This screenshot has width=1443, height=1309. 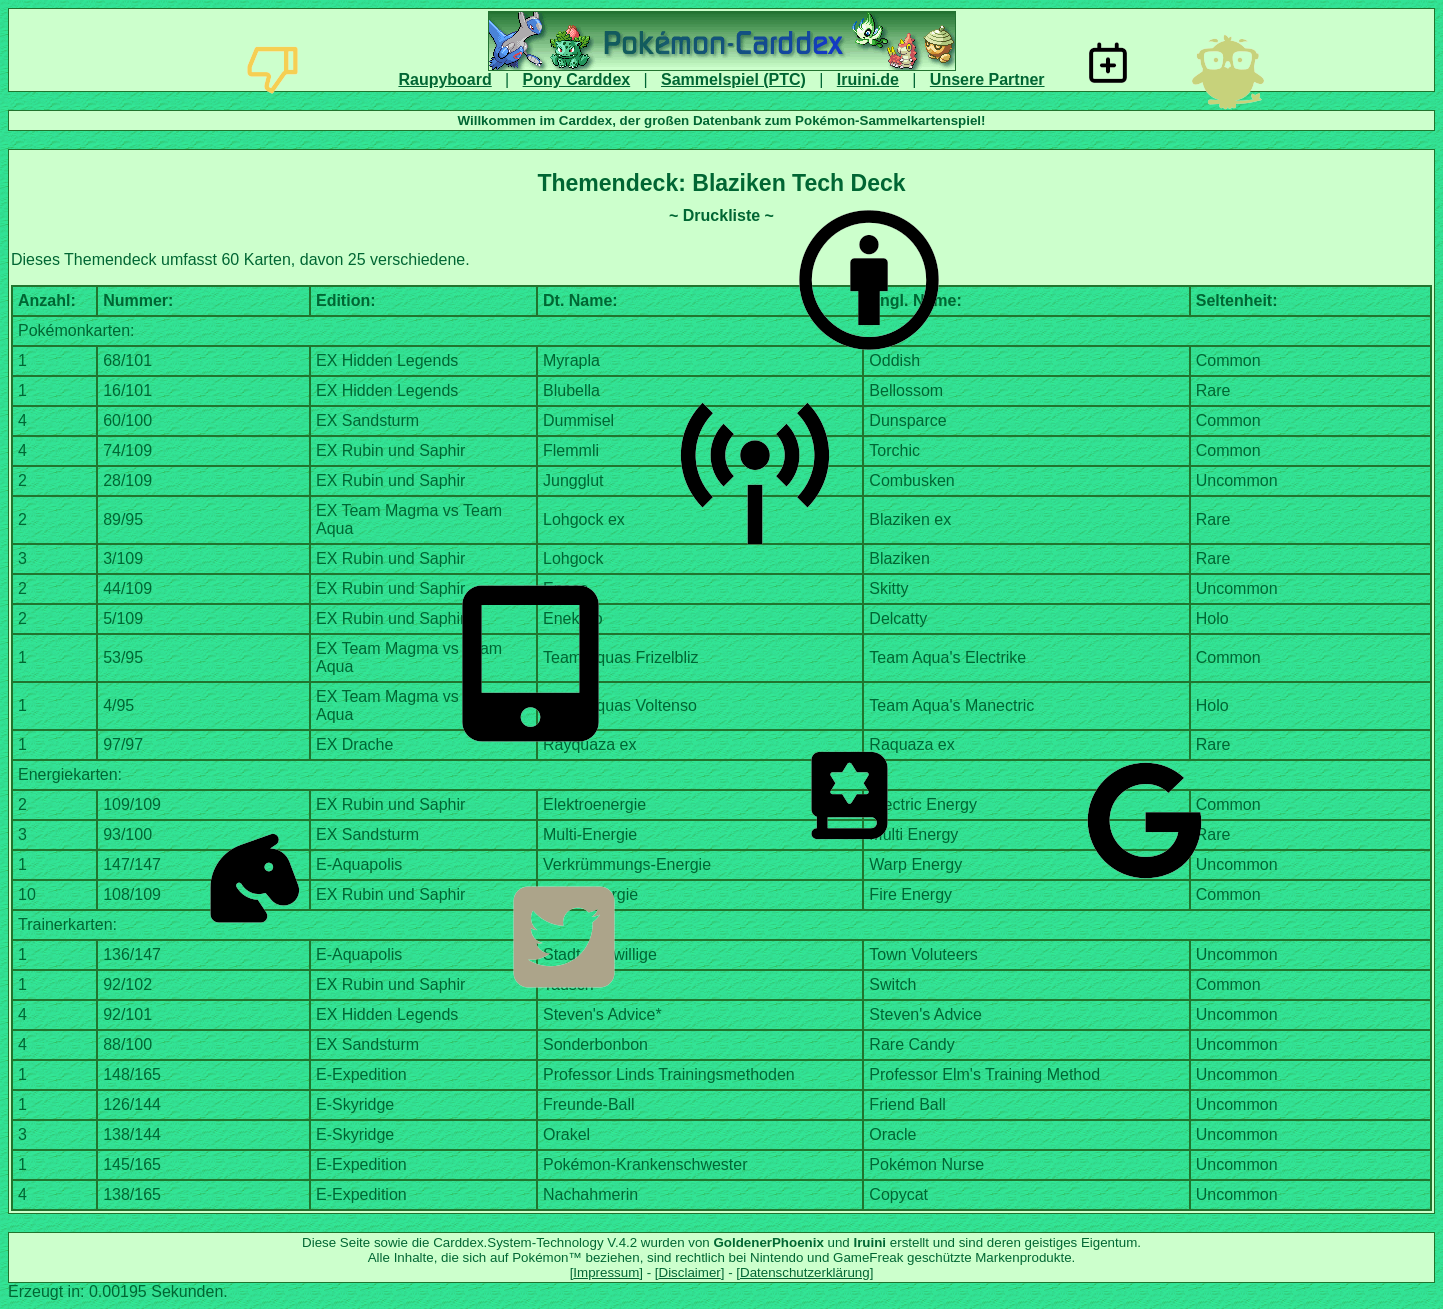 What do you see at coordinates (849, 795) in the screenshot?
I see `access Jewish religious texts or scriptures` at bounding box center [849, 795].